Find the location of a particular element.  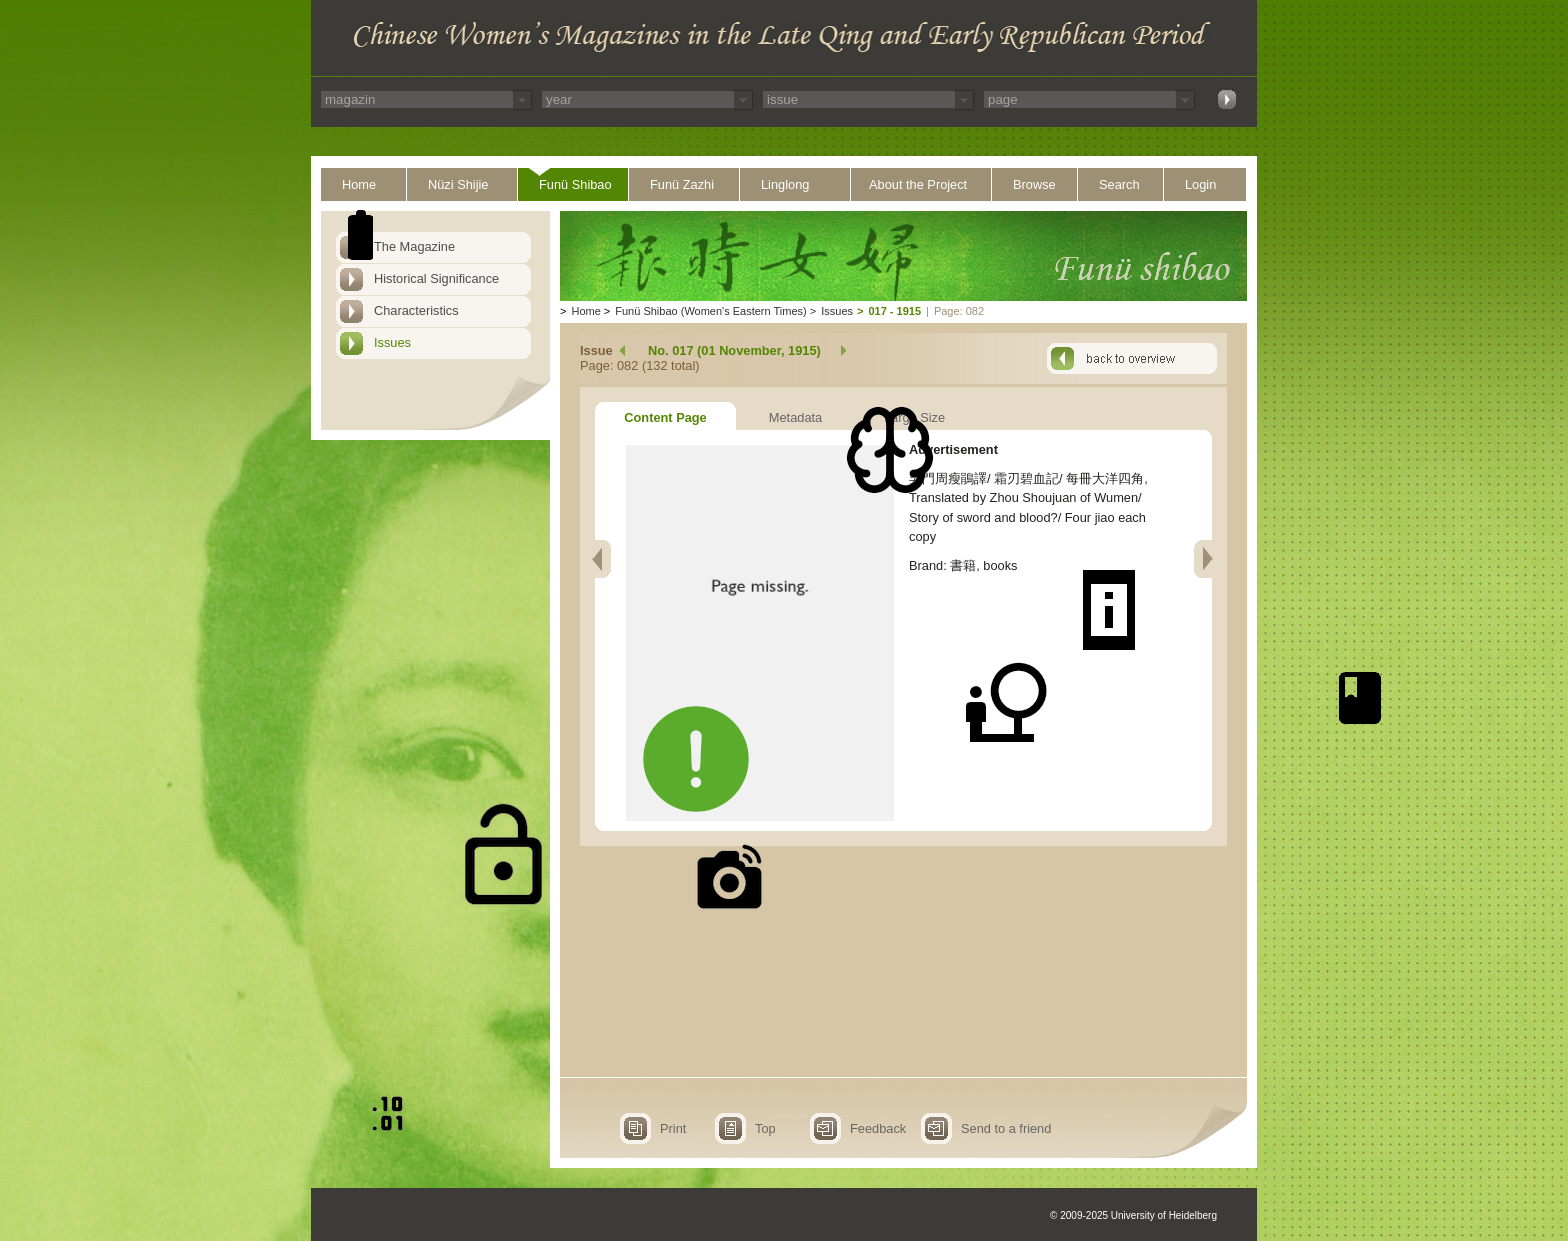

view current battery level is located at coordinates (361, 235).